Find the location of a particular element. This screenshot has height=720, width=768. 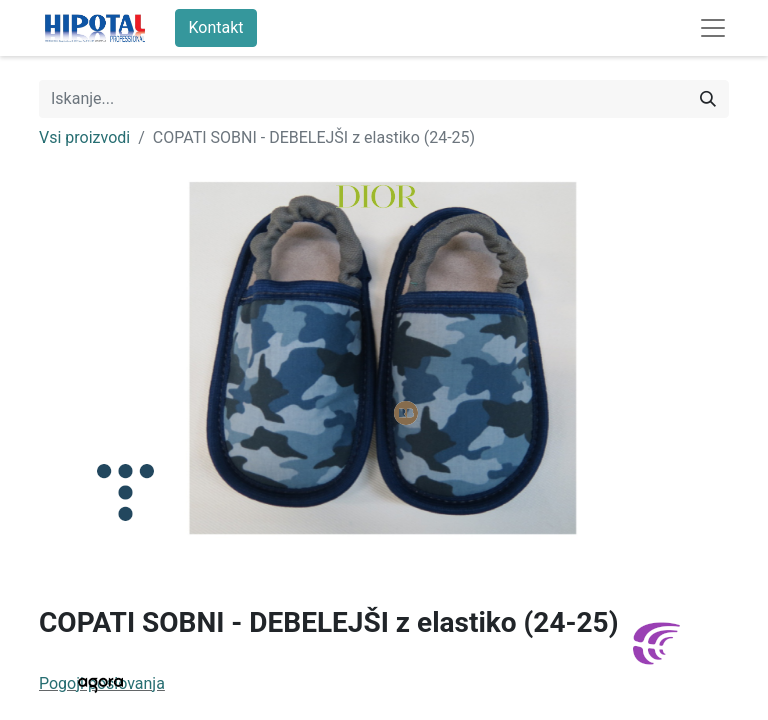

agora brand logo is located at coordinates (100, 685).